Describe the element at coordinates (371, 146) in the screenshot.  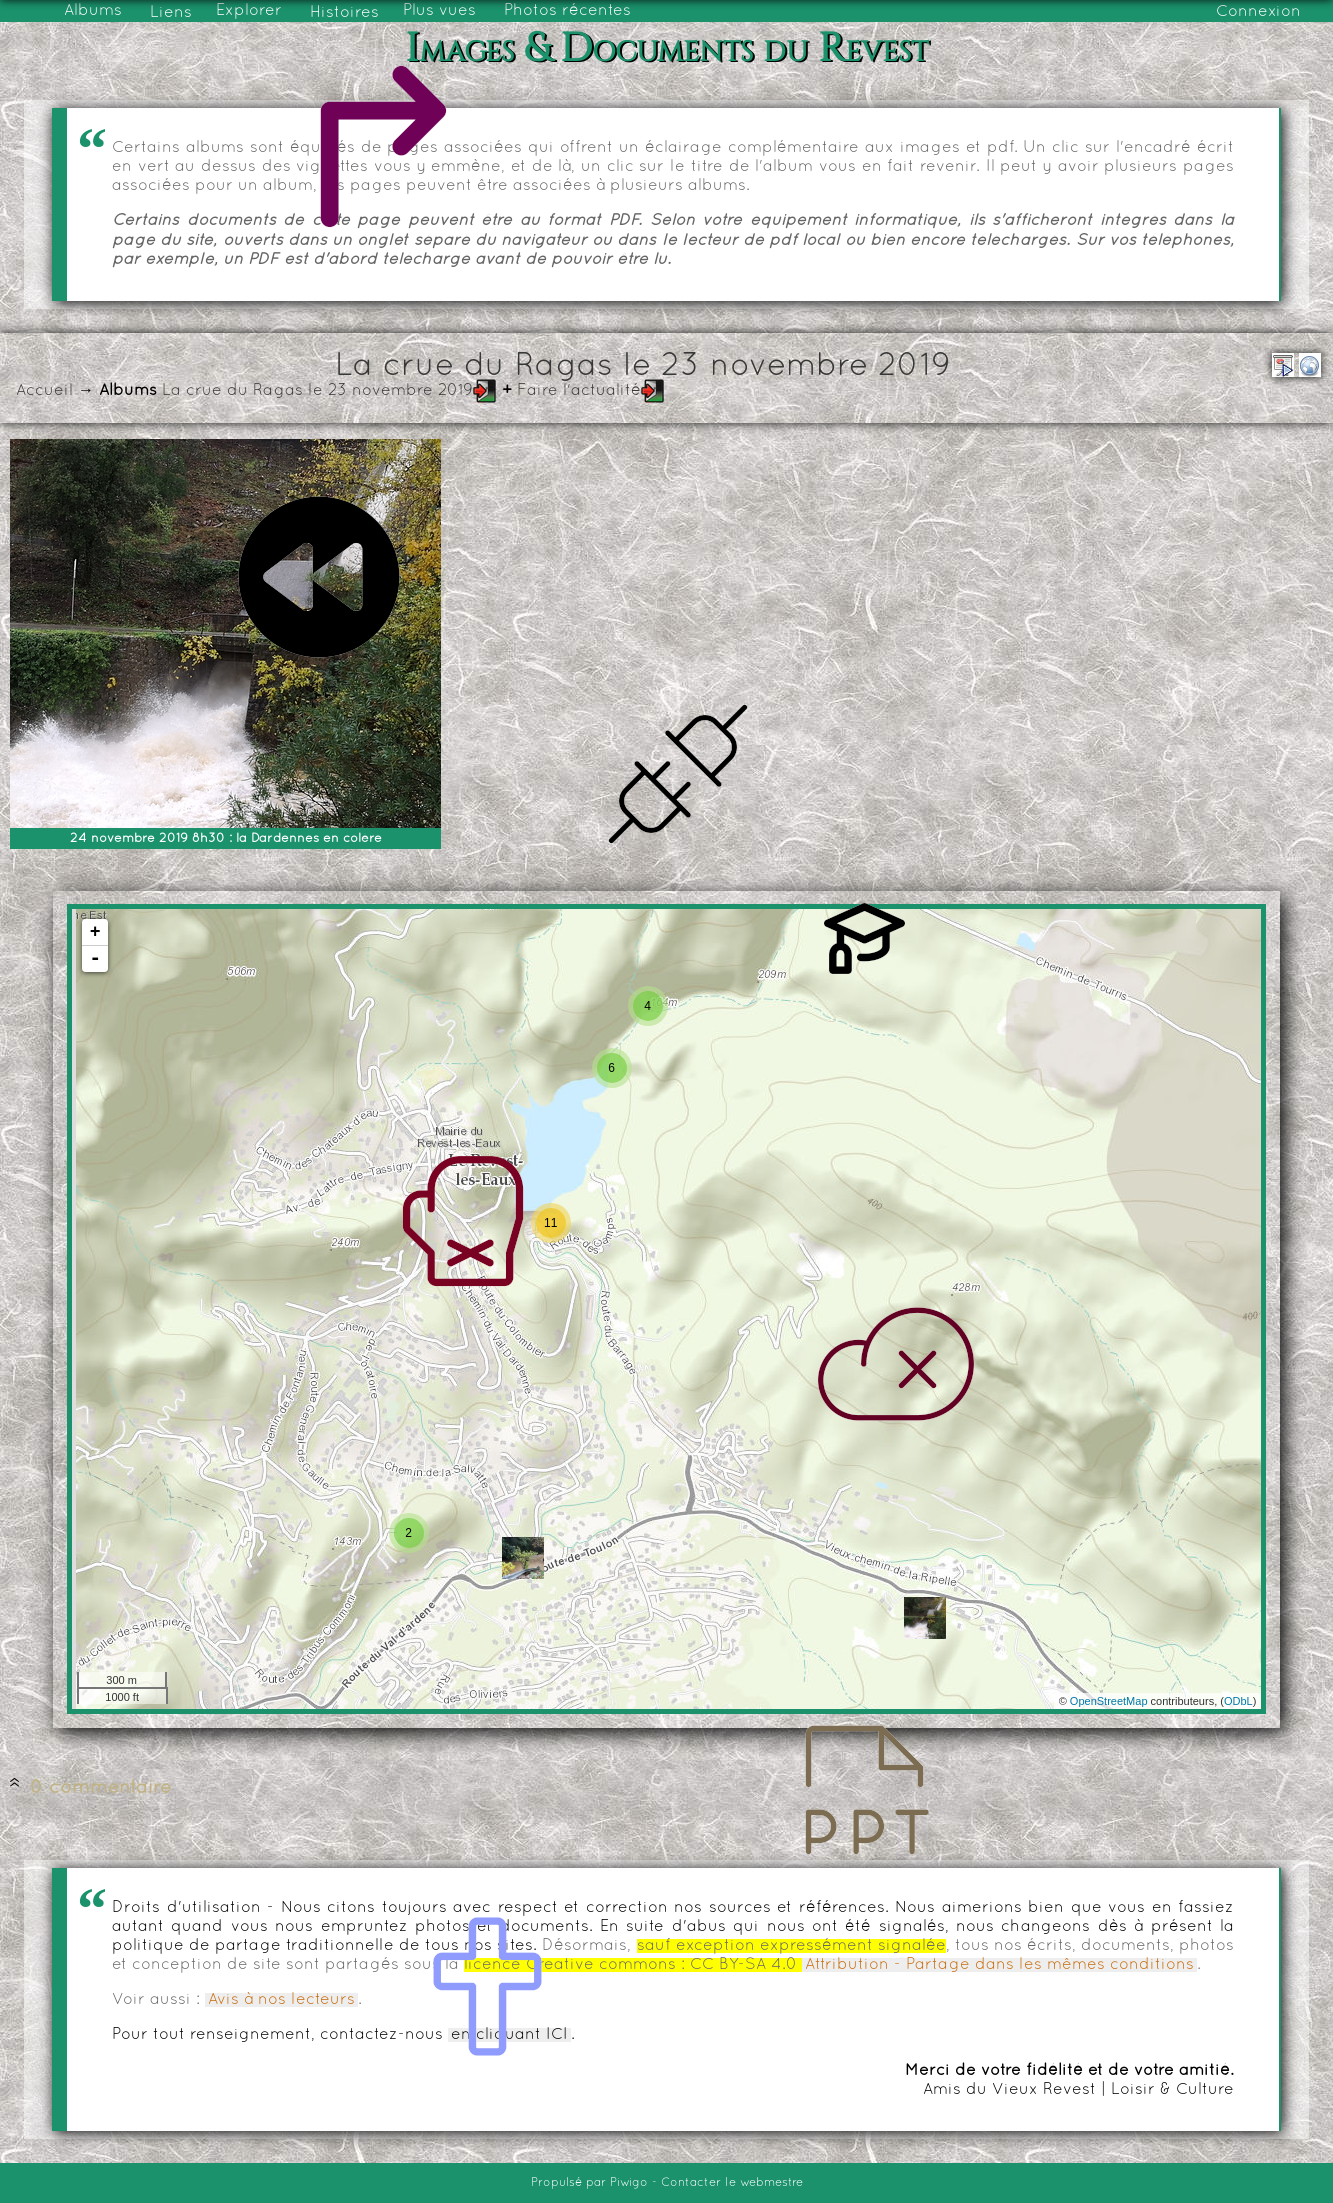
I see `reply to a message or forward content` at that location.